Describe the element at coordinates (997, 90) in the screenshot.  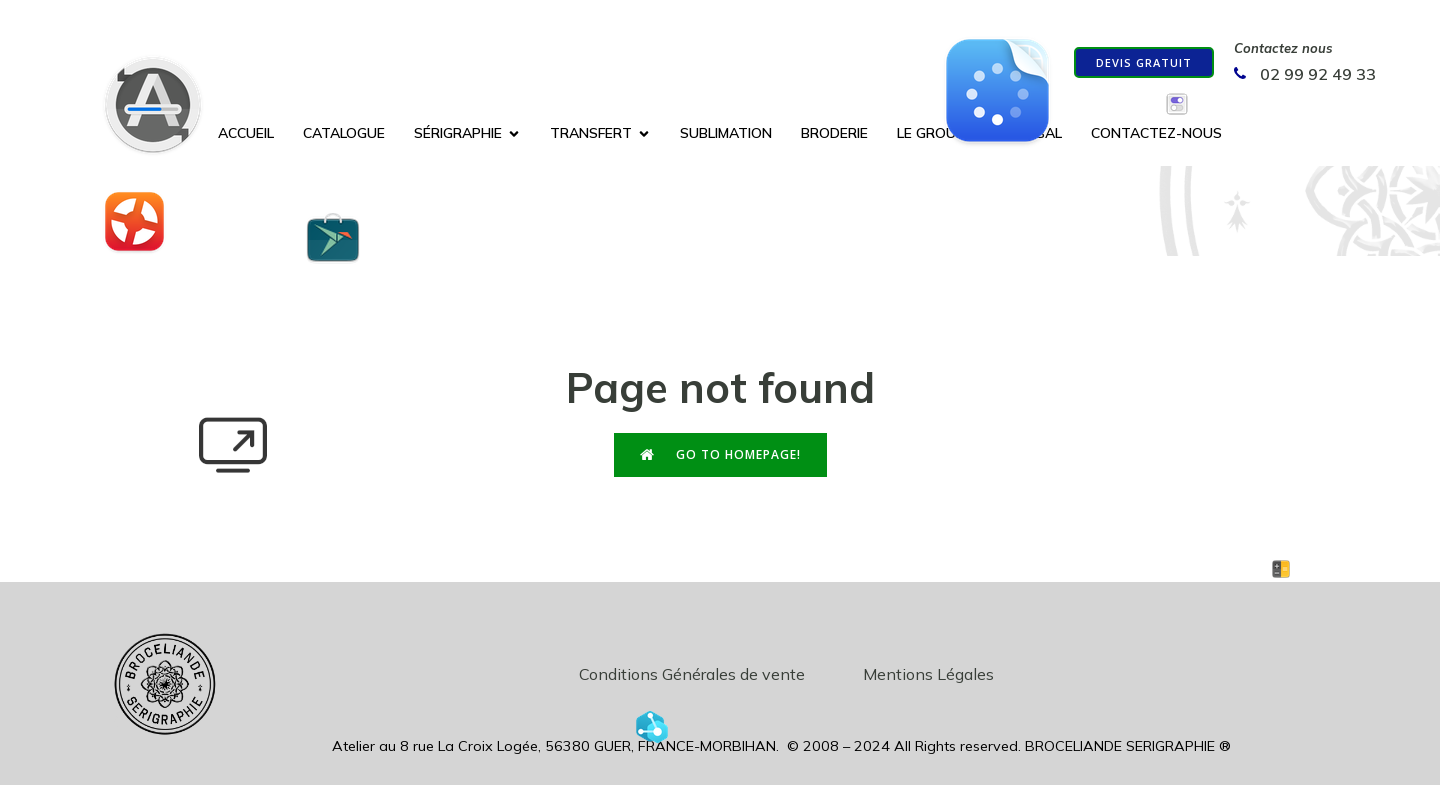
I see `open system preferences or settings app` at that location.